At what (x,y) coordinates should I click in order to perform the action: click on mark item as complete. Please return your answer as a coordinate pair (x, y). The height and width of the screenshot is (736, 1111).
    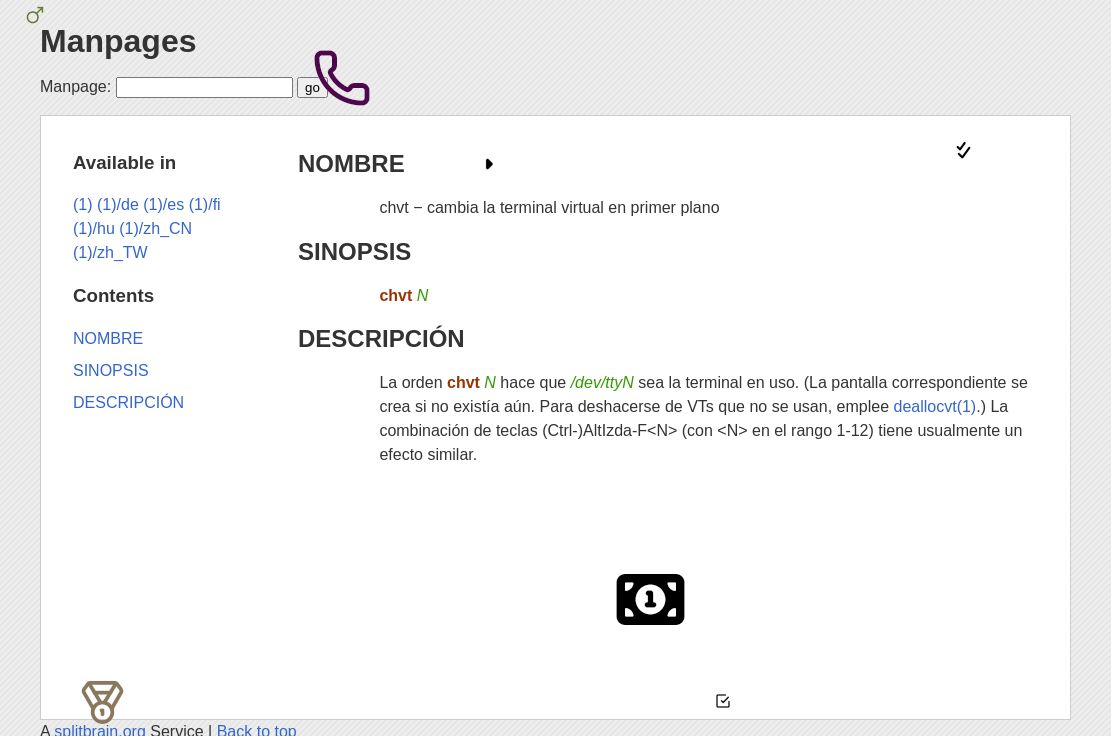
    Looking at the image, I should click on (723, 701).